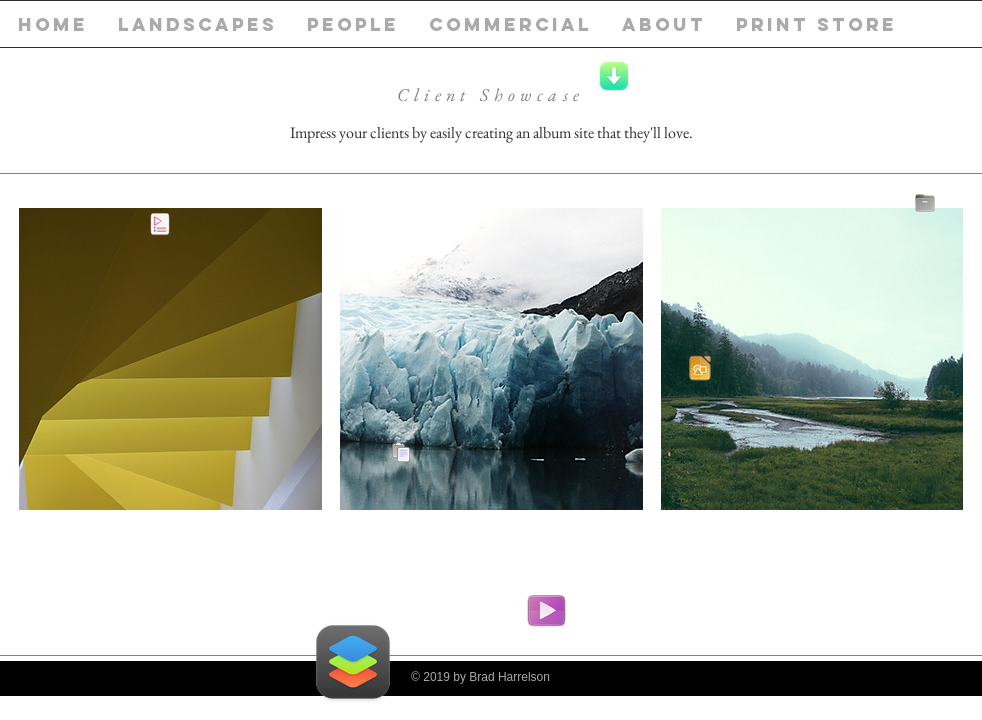 This screenshot has height=720, width=982. Describe the element at coordinates (700, 368) in the screenshot. I see `open libreoffice draw application` at that location.